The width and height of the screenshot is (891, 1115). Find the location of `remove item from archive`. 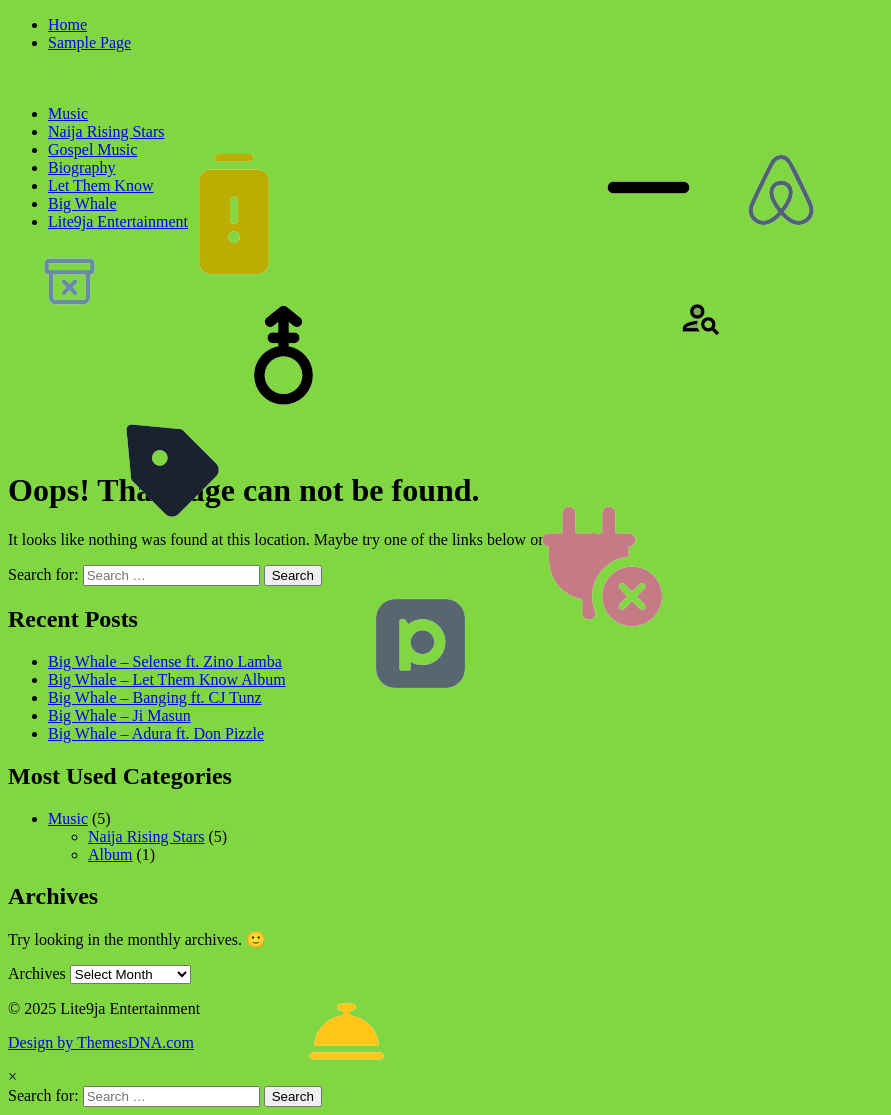

remove item from archive is located at coordinates (69, 281).